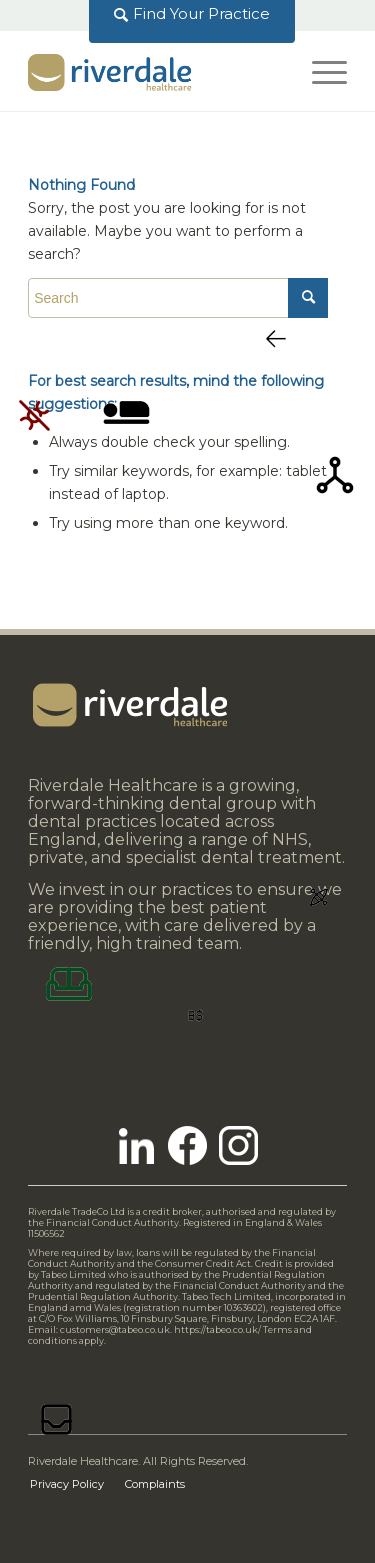 The image size is (375, 1563). What do you see at coordinates (69, 984) in the screenshot?
I see `browse furniture or home decor items` at bounding box center [69, 984].